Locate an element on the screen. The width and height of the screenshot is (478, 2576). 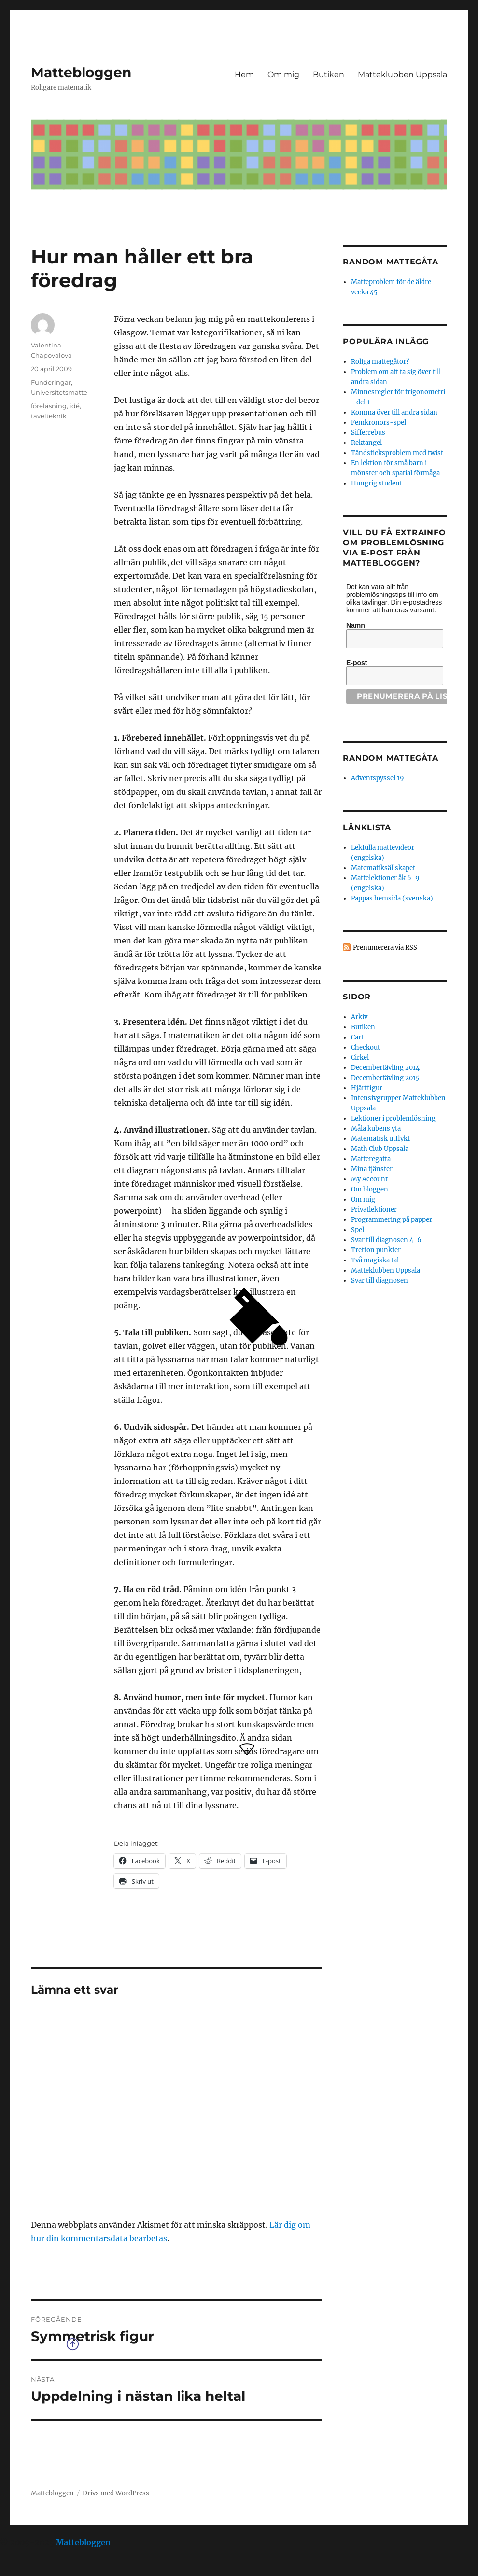
indicates weak wifi signal strength is located at coordinates (247, 1749).